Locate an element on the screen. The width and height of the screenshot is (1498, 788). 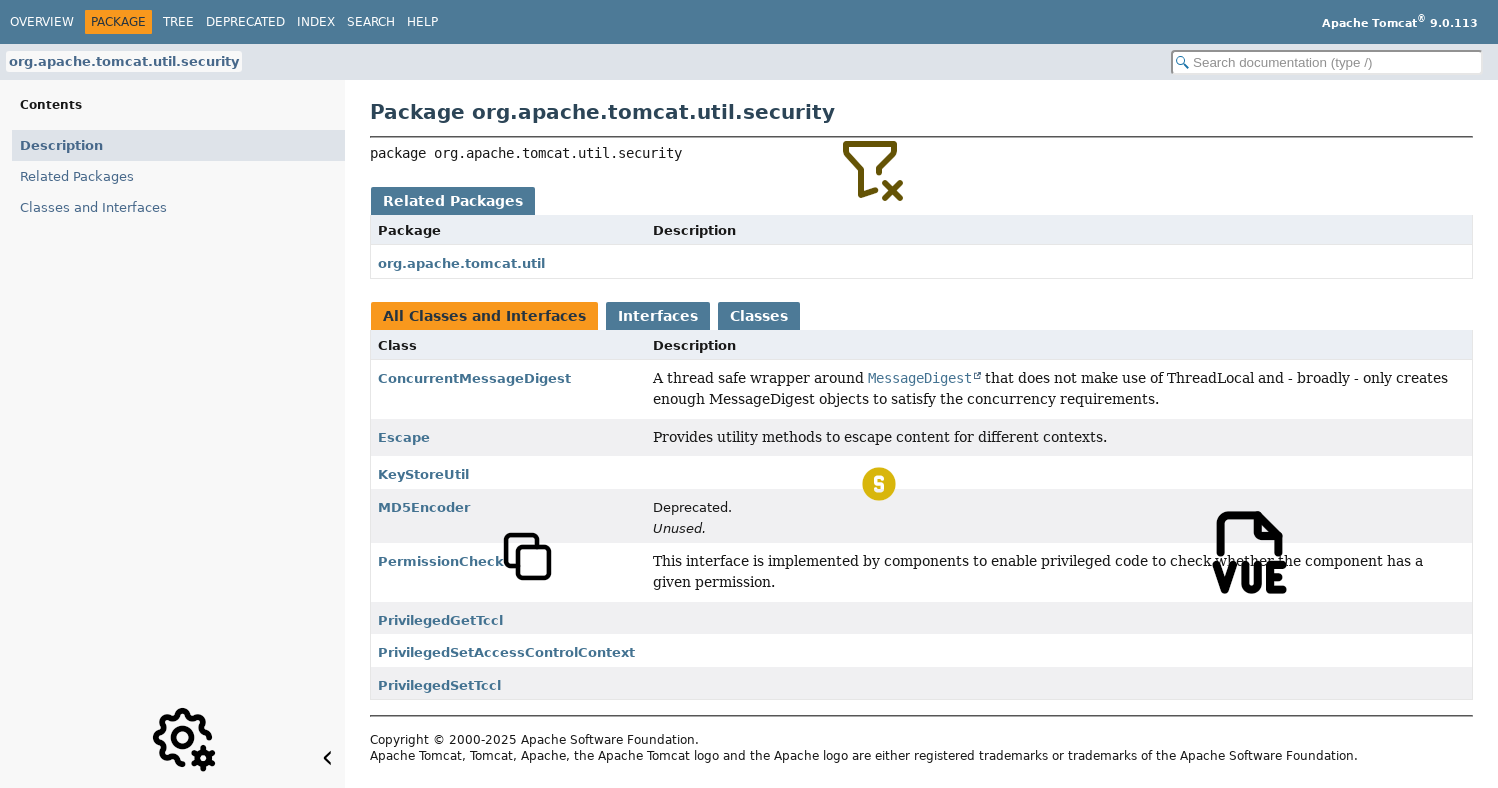
access settings or preferences is located at coordinates (182, 737).